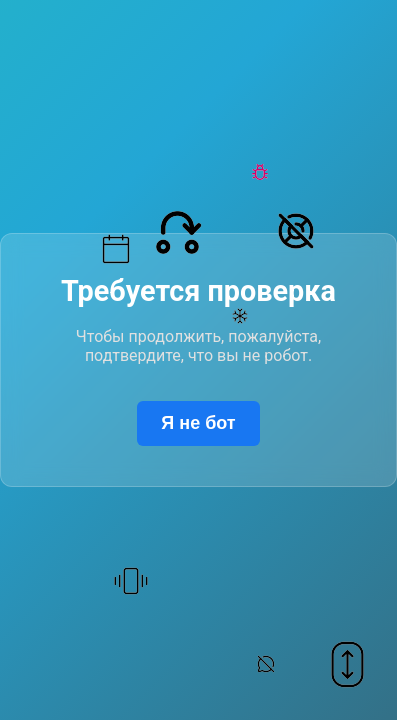 Image resolution: width=397 pixels, height=720 pixels. I want to click on toggle vibrate mode on device, so click(131, 581).